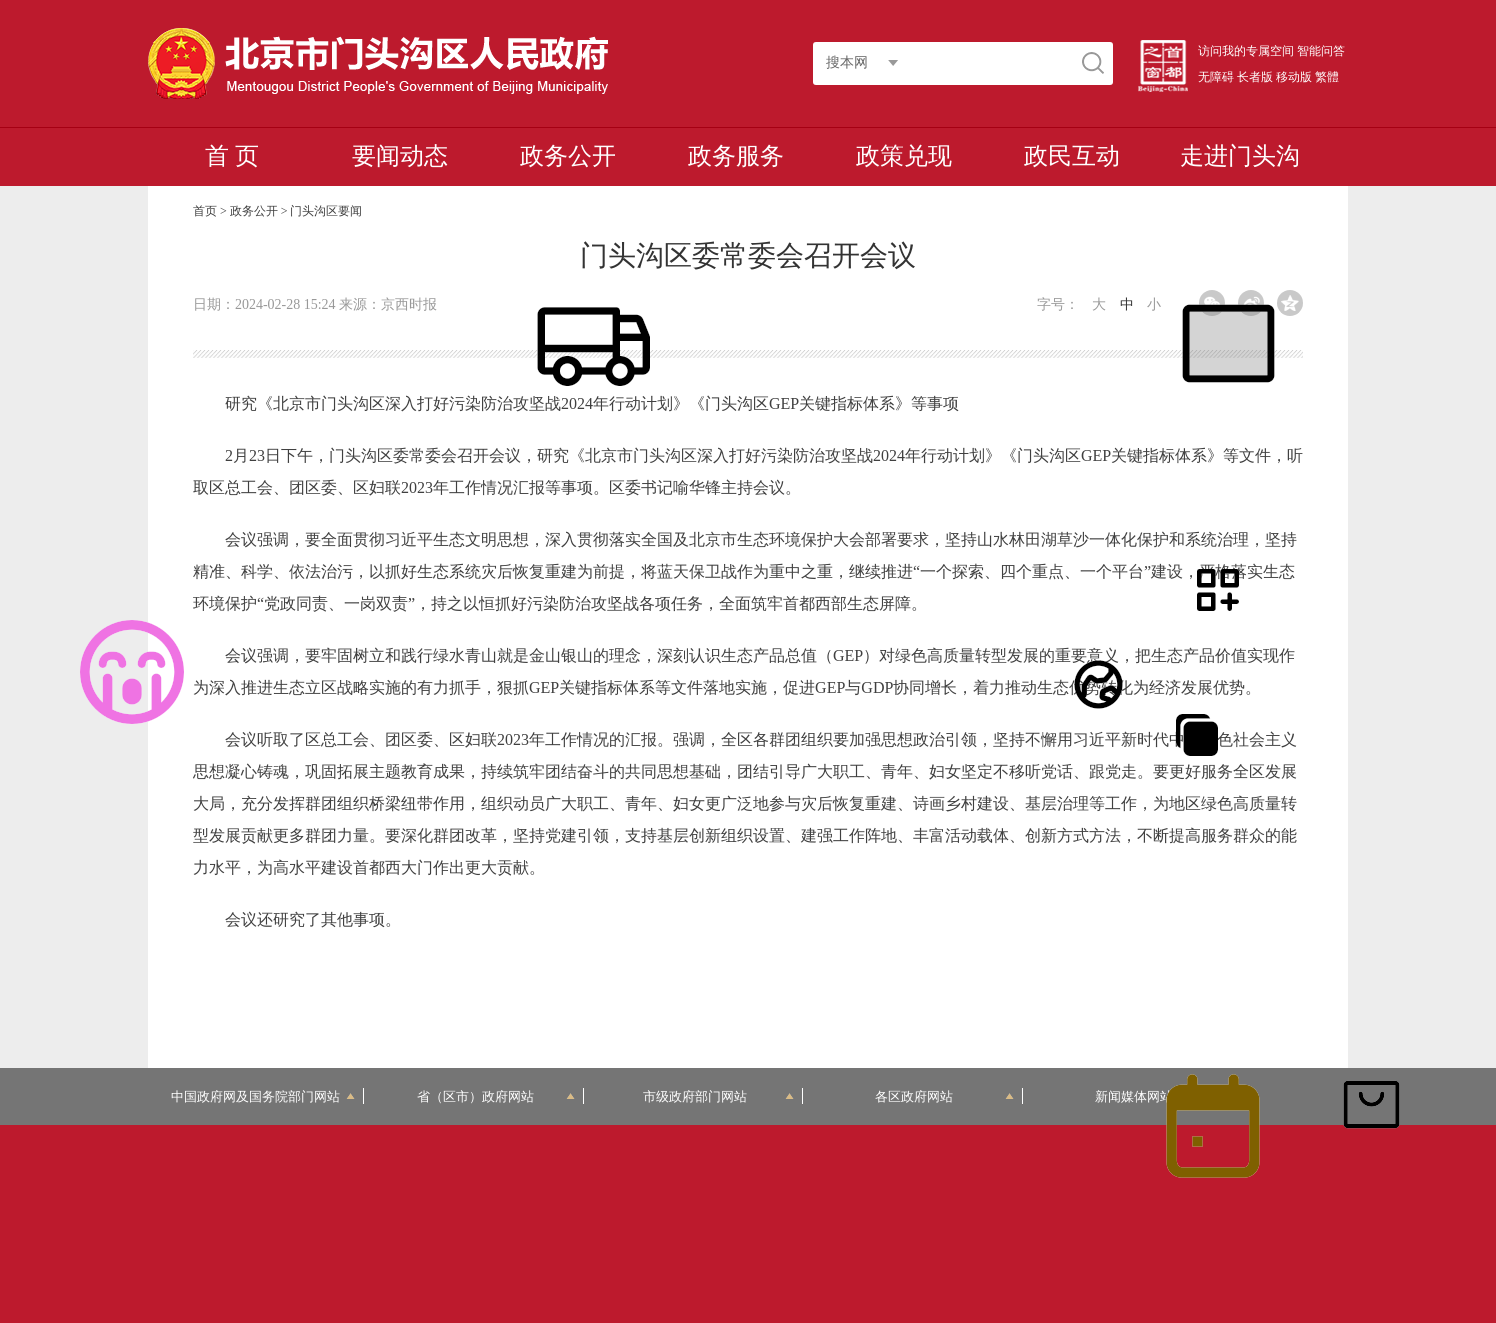 The image size is (1496, 1323). Describe the element at coordinates (590, 341) in the screenshot. I see `track your delivery status` at that location.